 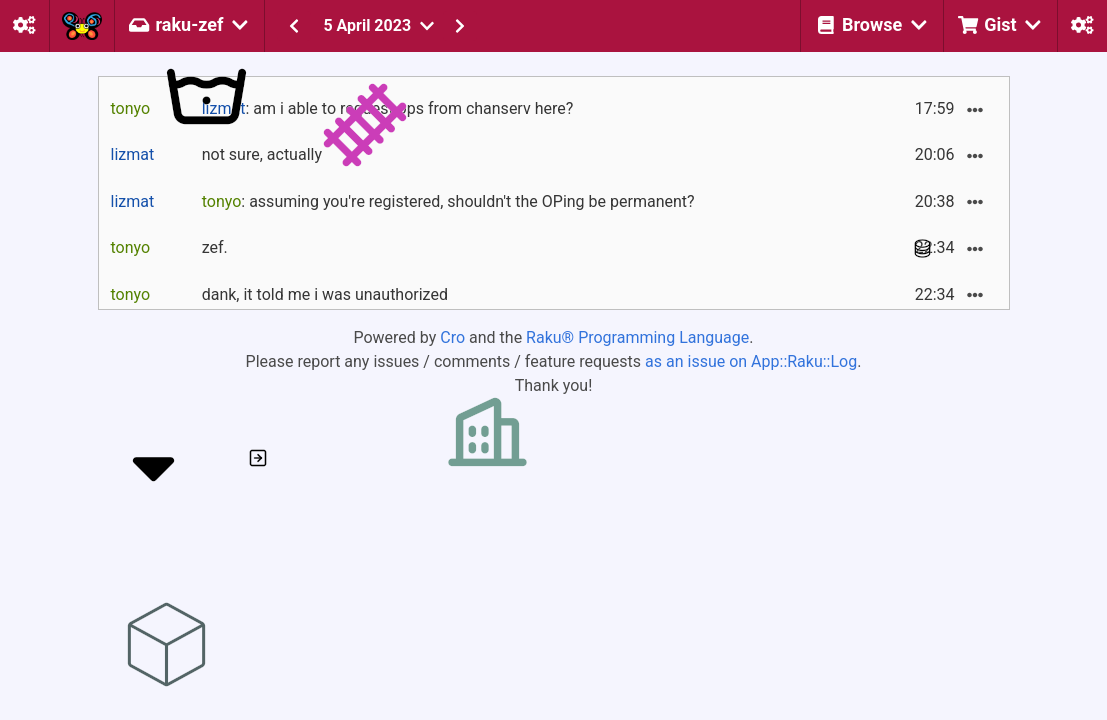 What do you see at coordinates (258, 458) in the screenshot?
I see `proceed to the next step or screen` at bounding box center [258, 458].